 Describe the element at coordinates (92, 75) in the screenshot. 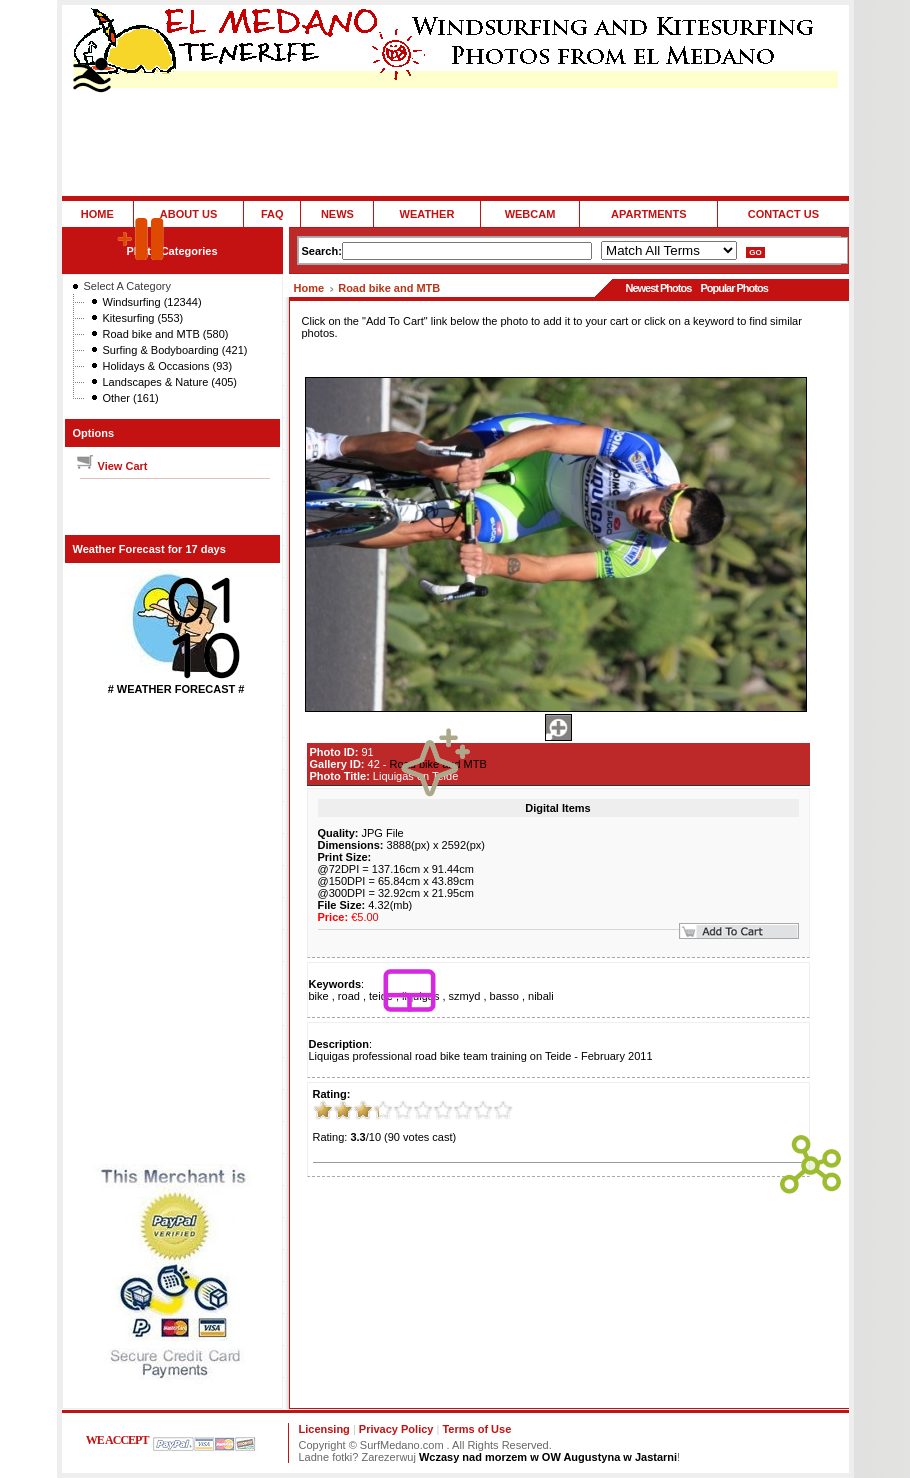

I see `access swimming pool or aquatic facilities` at that location.